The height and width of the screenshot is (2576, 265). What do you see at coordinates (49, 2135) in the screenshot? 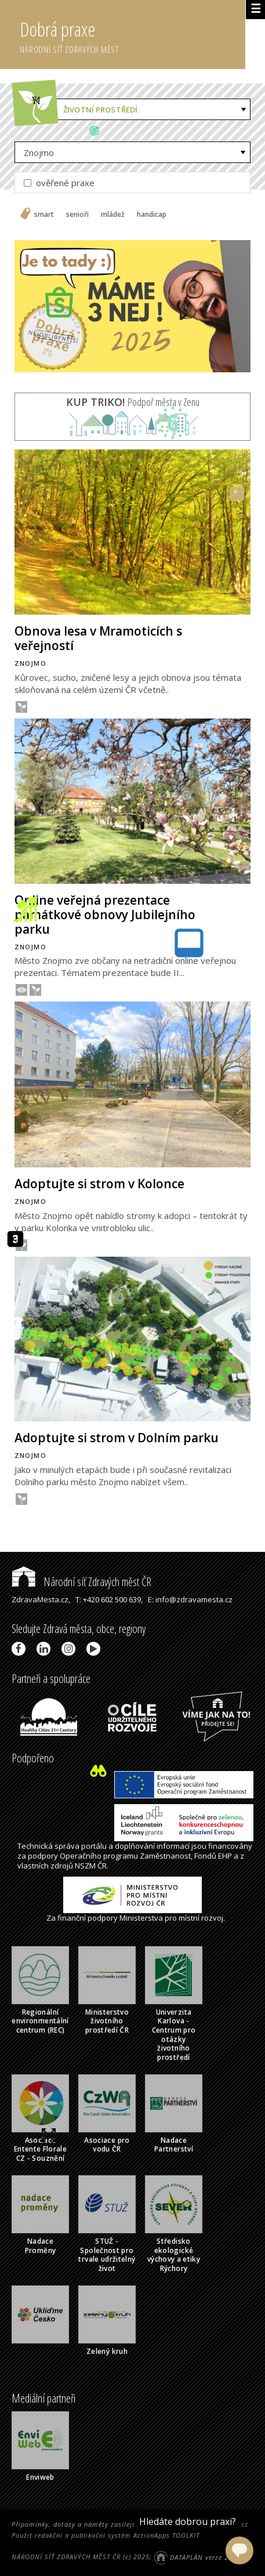
I see `expand to fullscreen view` at bounding box center [49, 2135].